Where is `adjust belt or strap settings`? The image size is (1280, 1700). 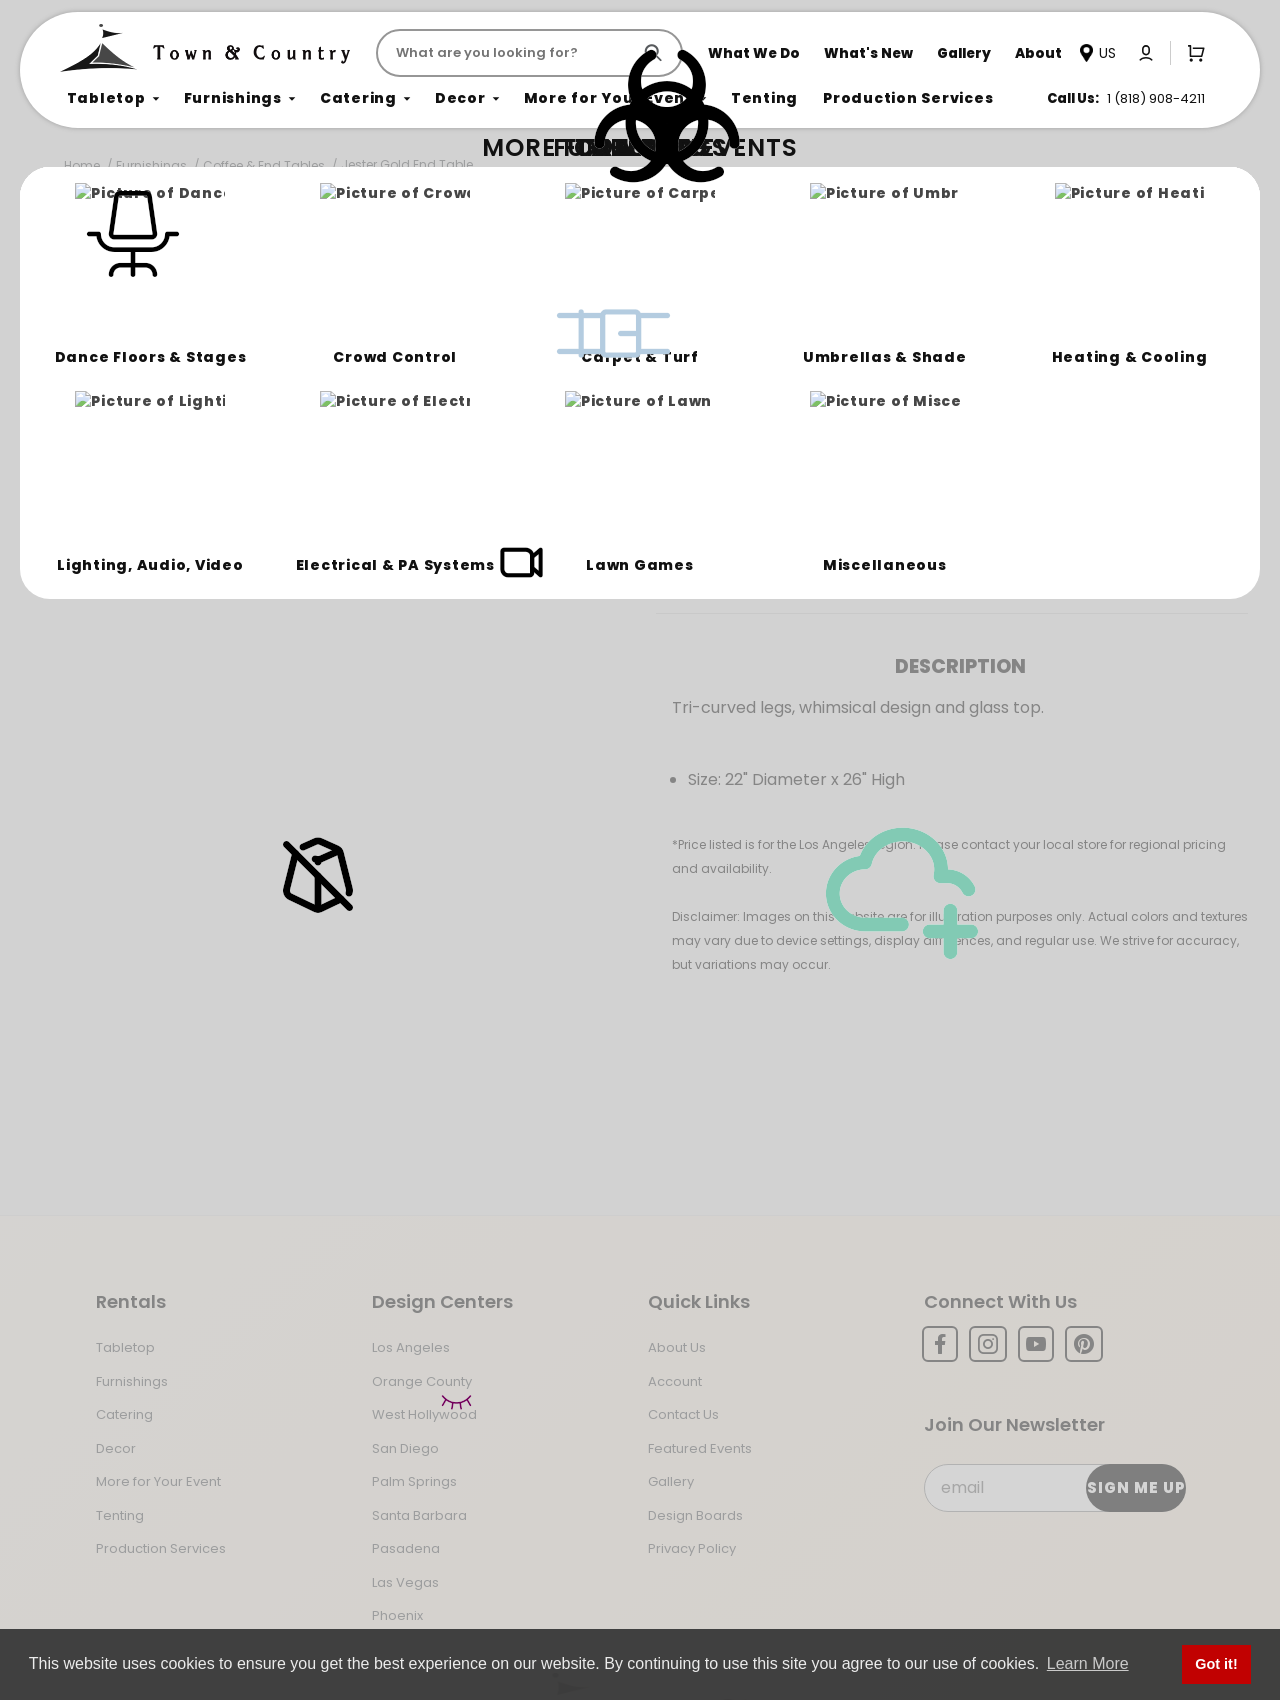
adjust belt or strap settings is located at coordinates (613, 333).